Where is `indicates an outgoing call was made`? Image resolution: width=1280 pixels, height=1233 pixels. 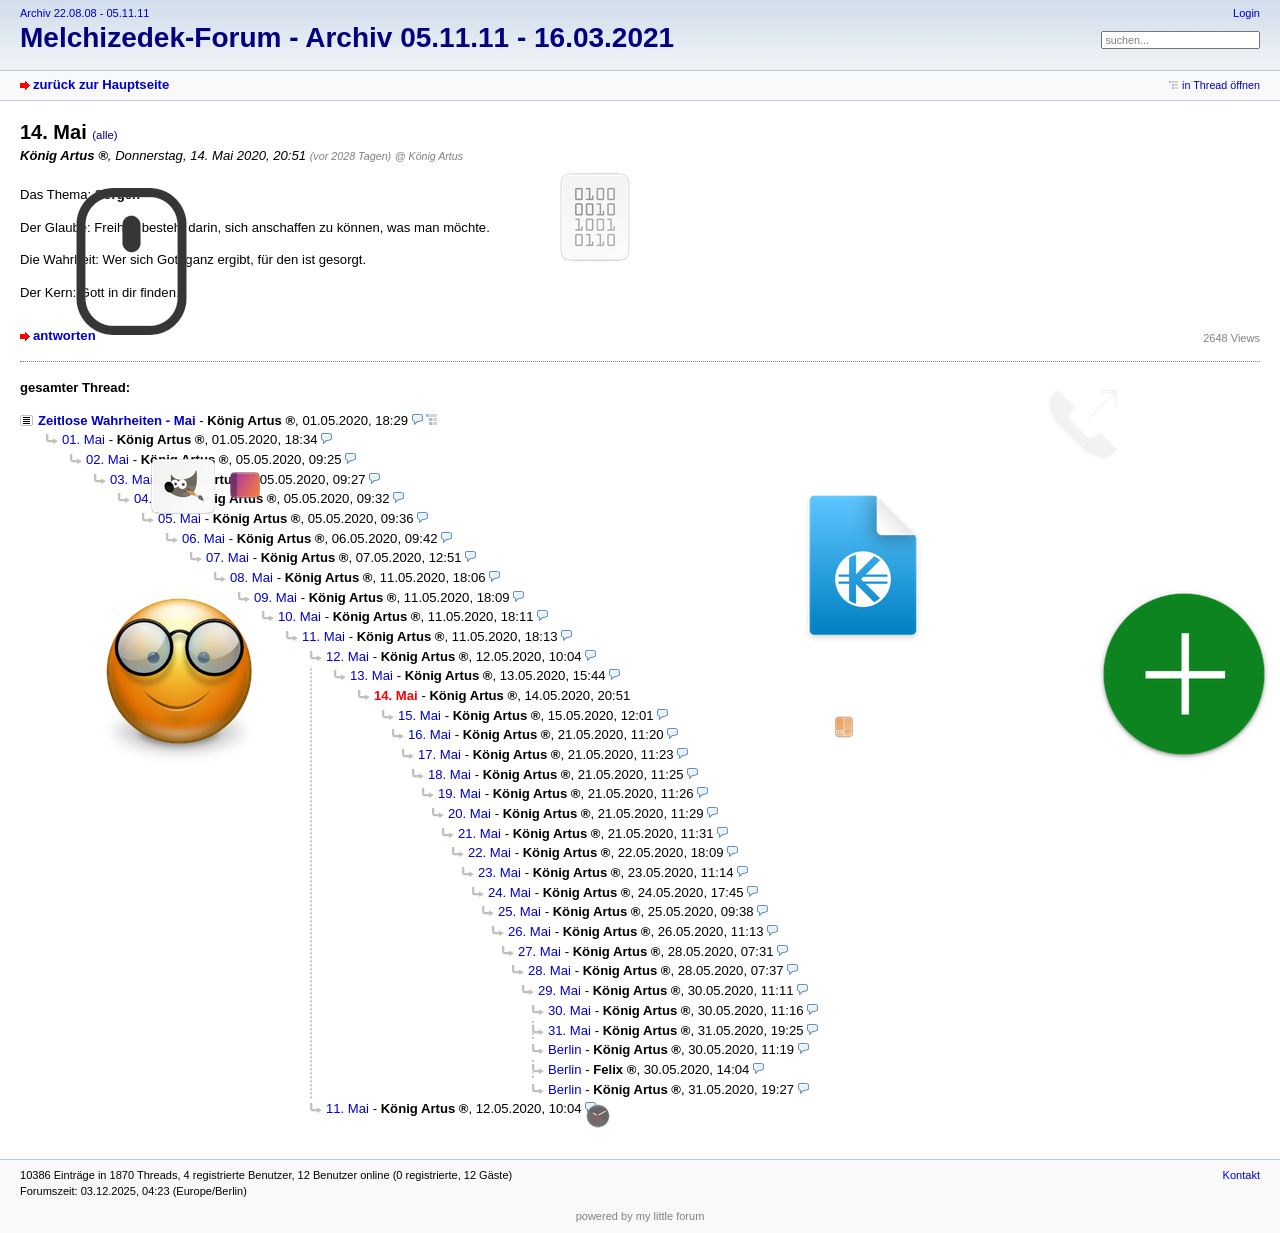 indicates an outgoing call was made is located at coordinates (1083, 424).